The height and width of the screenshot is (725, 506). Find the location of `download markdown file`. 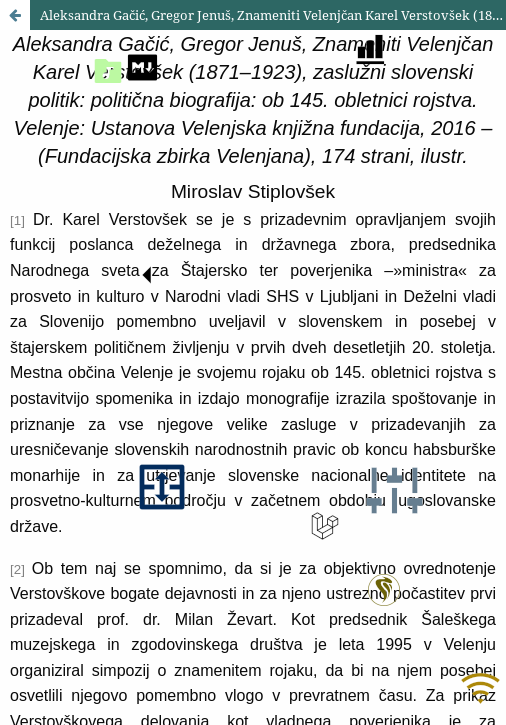

download markdown file is located at coordinates (142, 67).